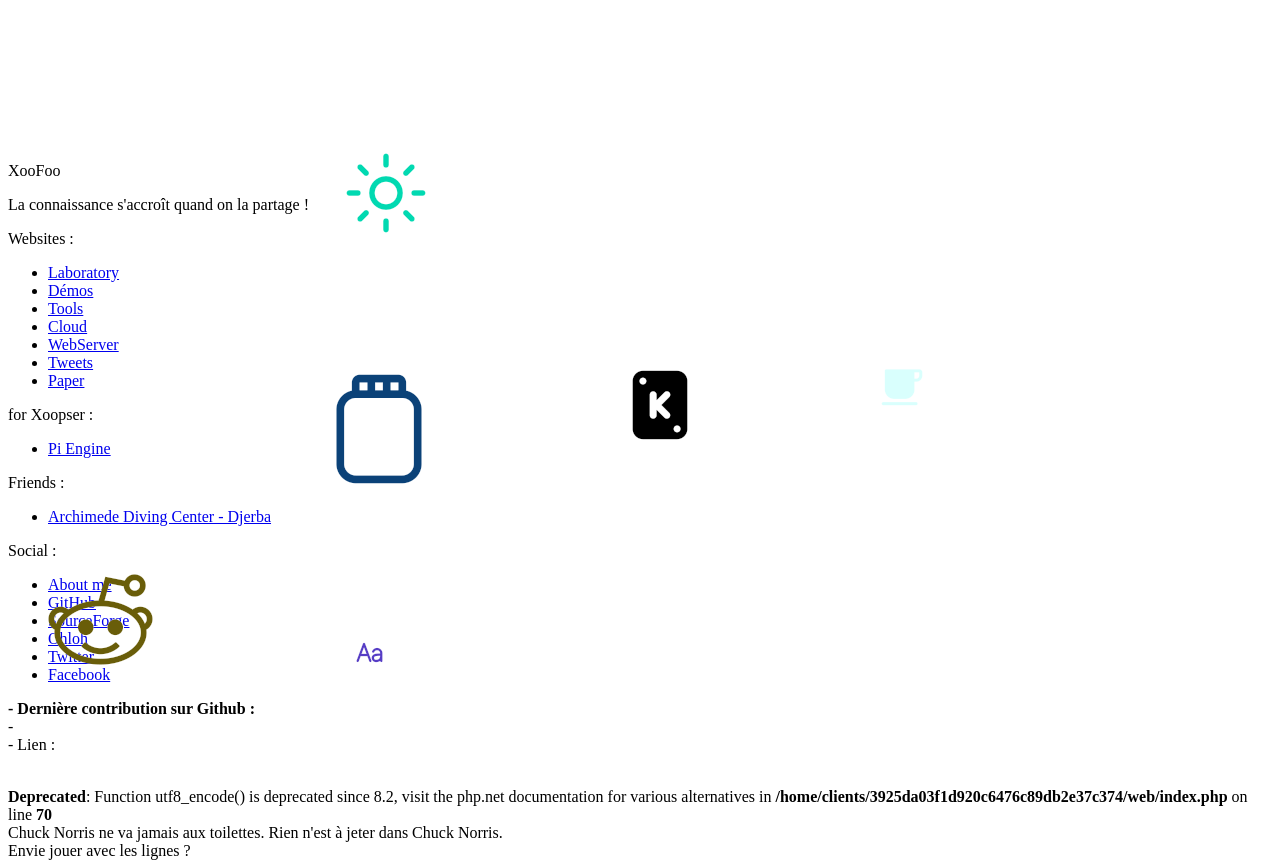 The image size is (1280, 868). I want to click on adjust text or font settings, so click(369, 652).